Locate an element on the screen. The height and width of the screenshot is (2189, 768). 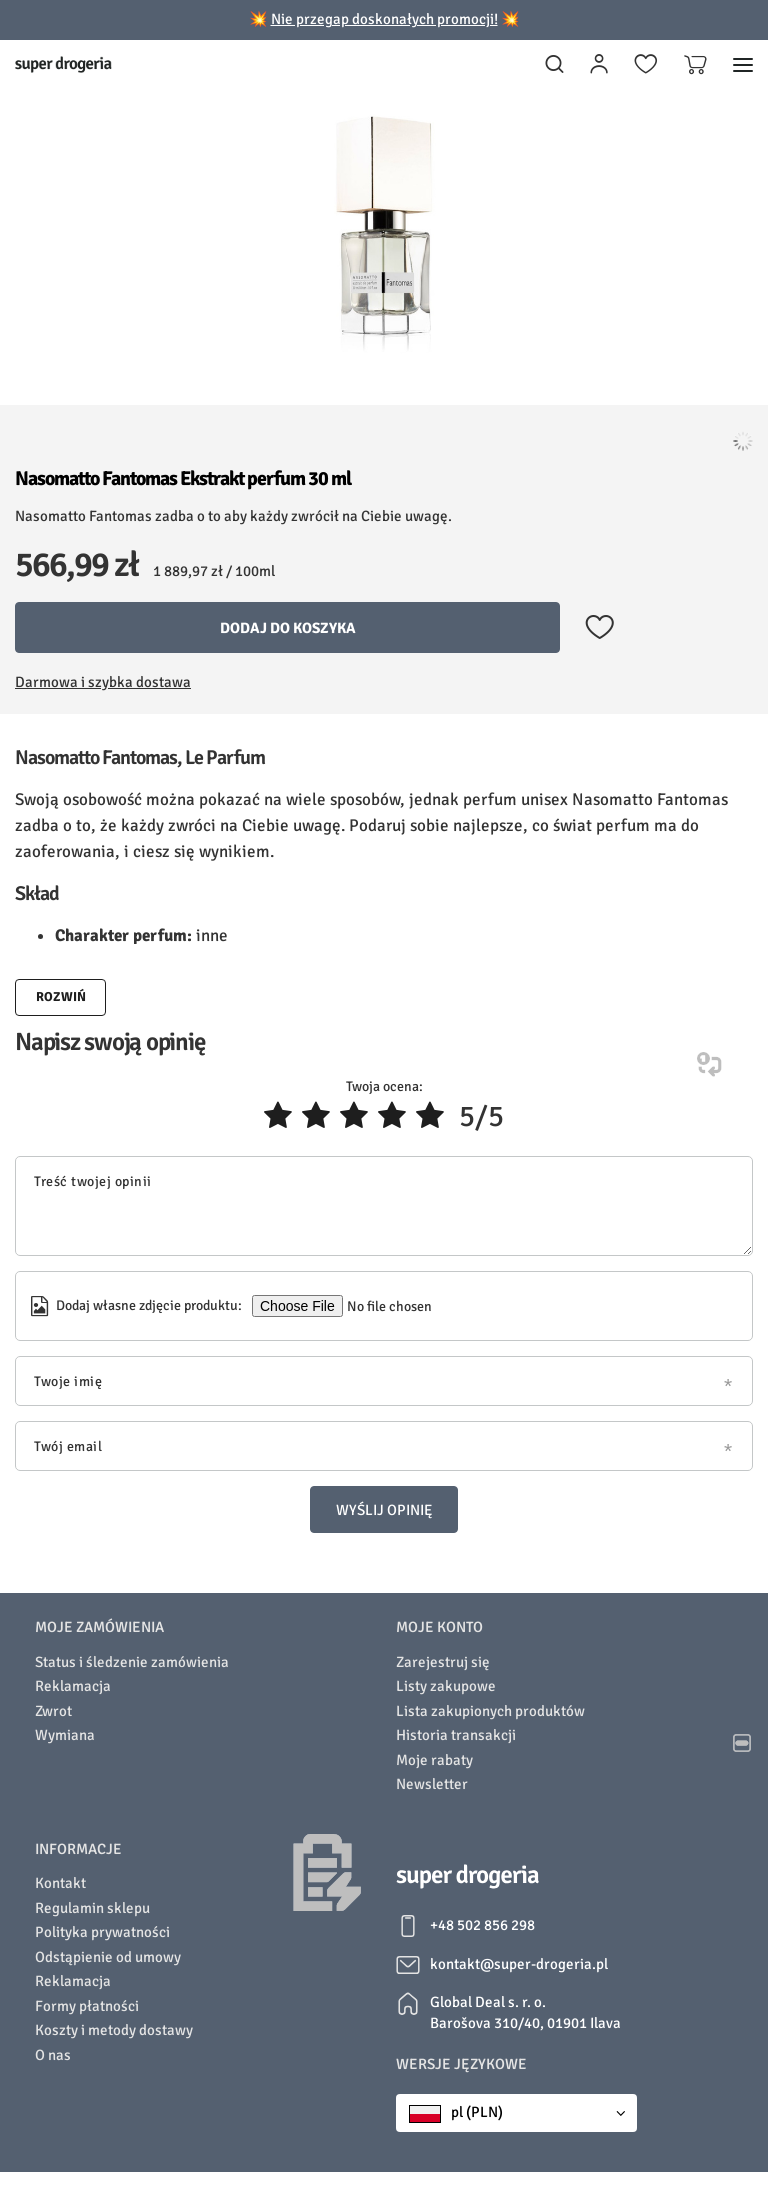
battery fully charged and currently charging is located at coordinates (322, 1872).